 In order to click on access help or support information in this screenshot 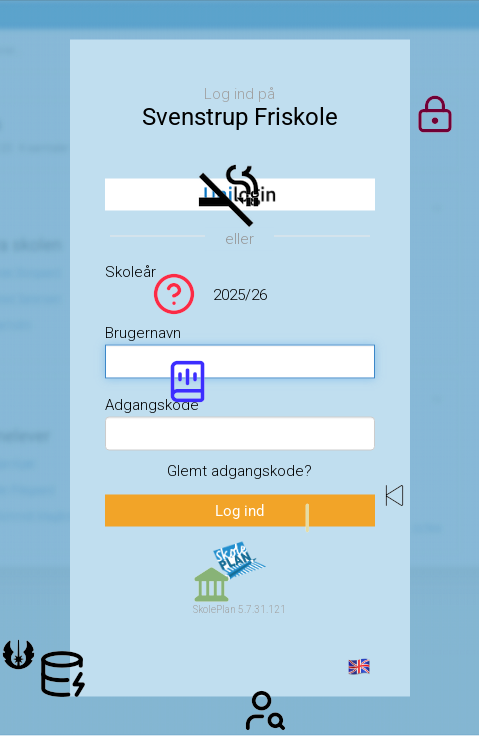, I will do `click(174, 294)`.